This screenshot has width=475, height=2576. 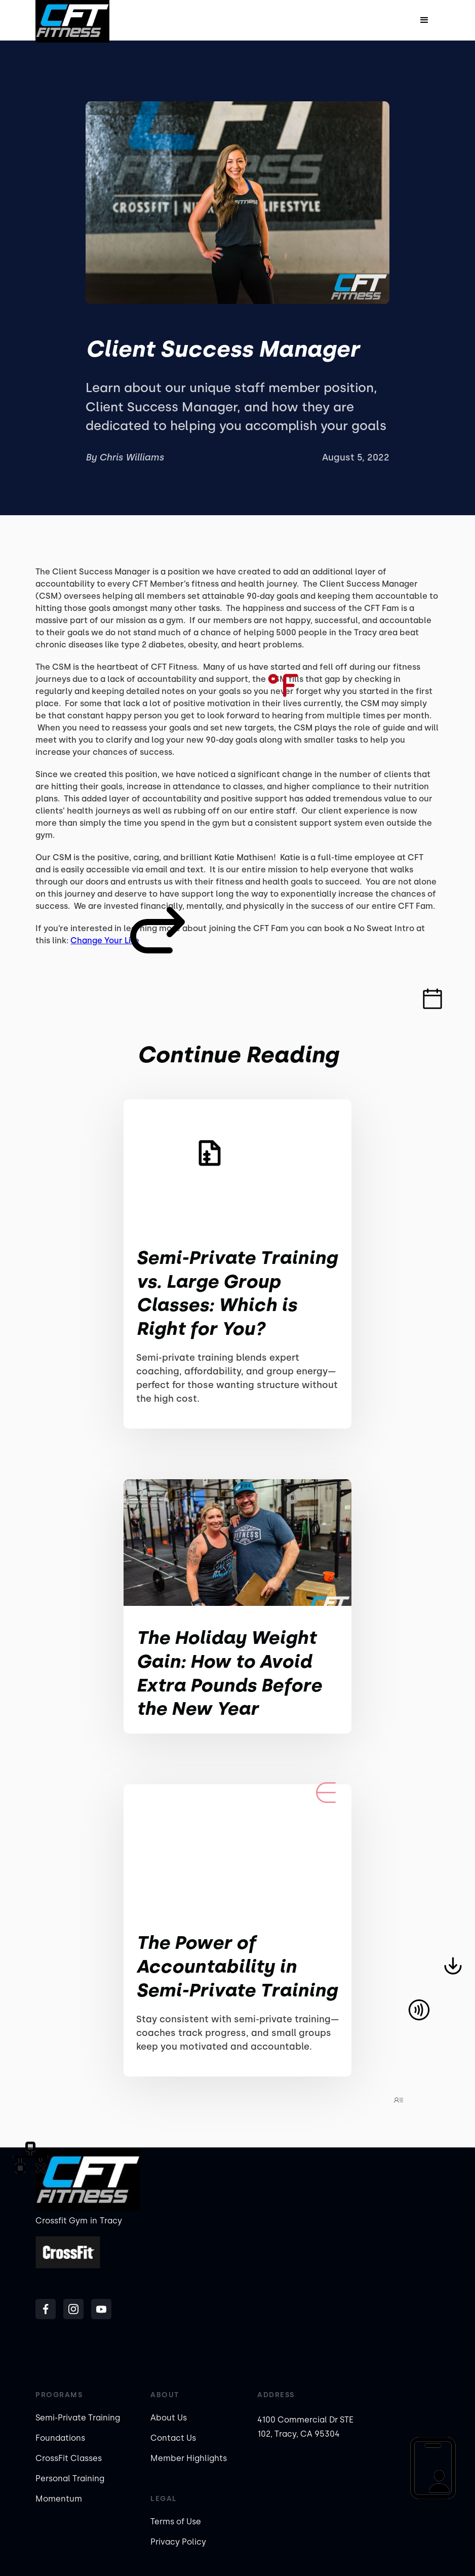 I want to click on view or open calendar, so click(x=432, y=999).